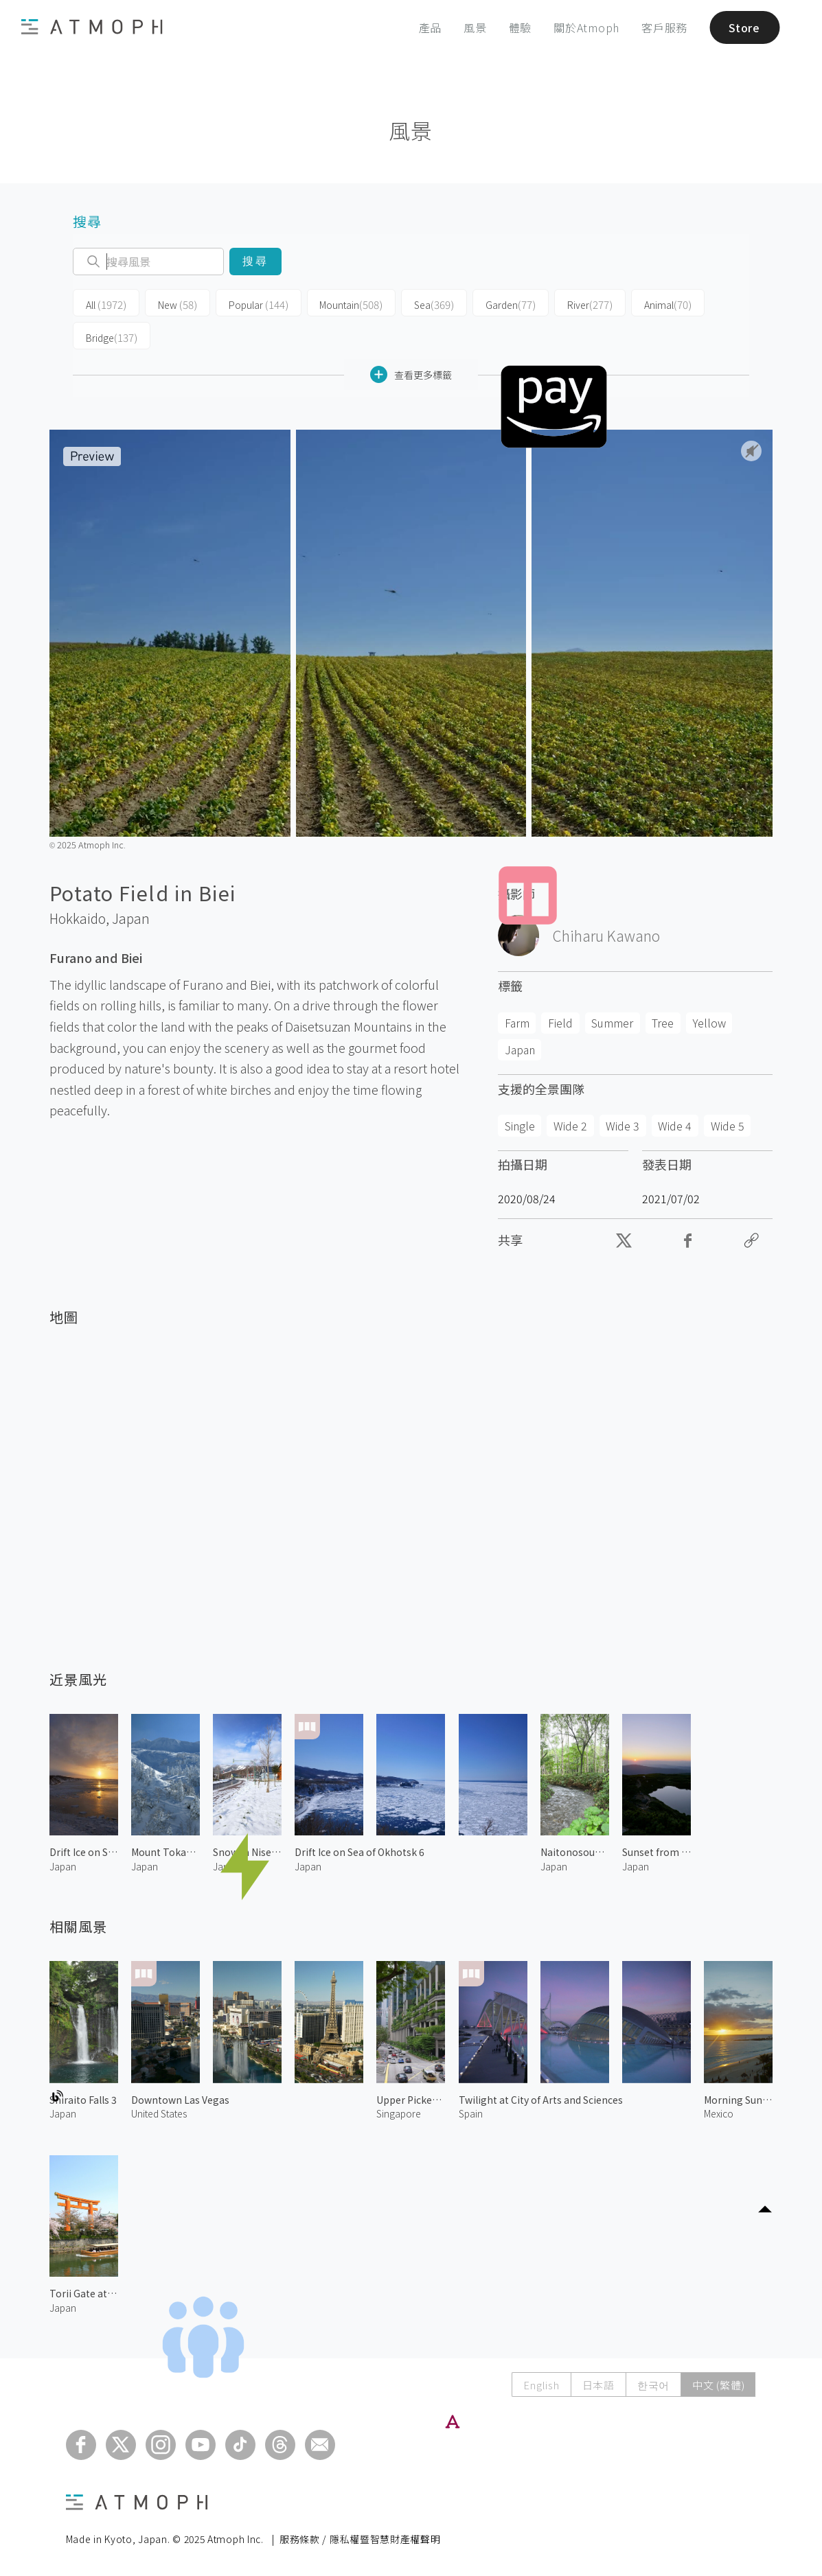  I want to click on access blog or publishing platform, so click(57, 2096).